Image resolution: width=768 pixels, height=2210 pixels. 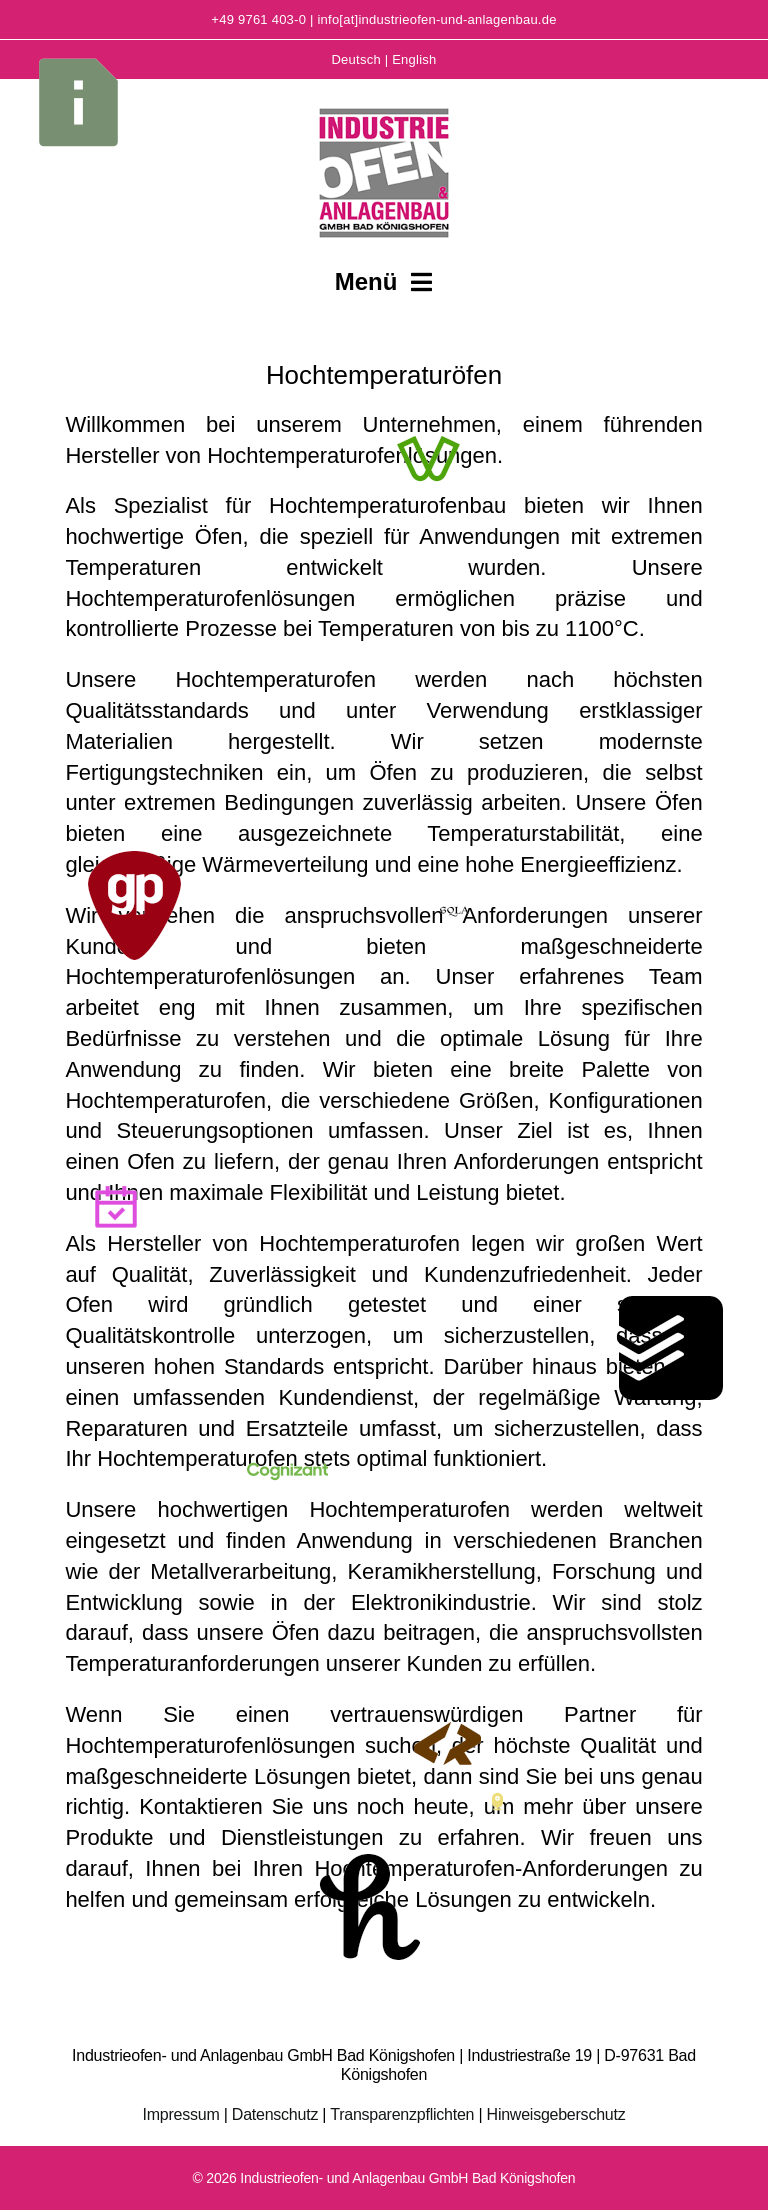 I want to click on open the Honey browser extension, so click(x=370, y=1907).